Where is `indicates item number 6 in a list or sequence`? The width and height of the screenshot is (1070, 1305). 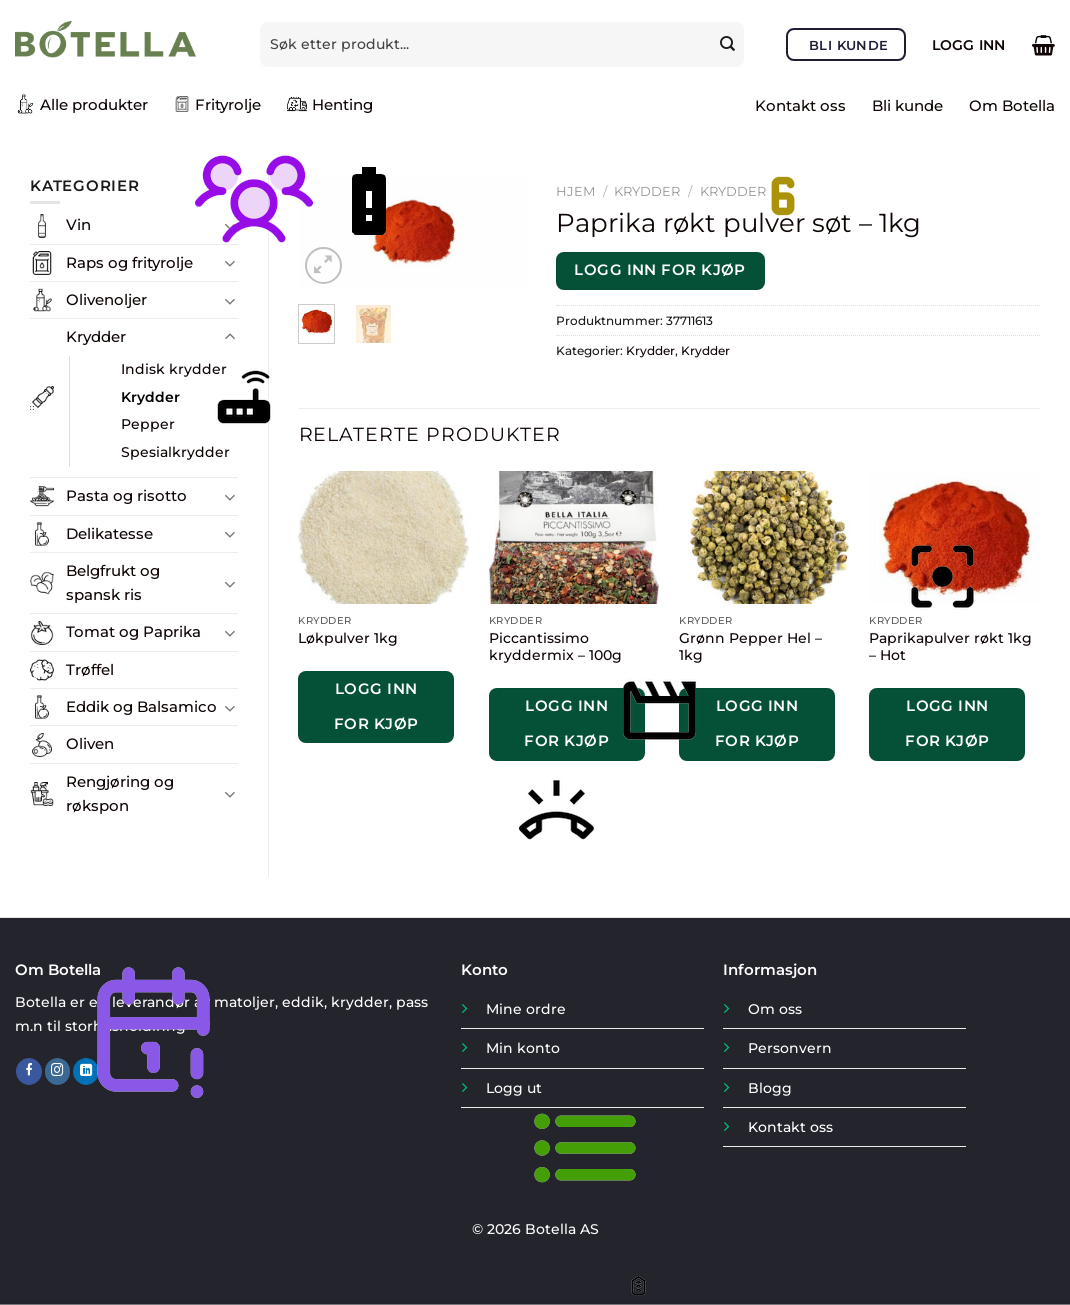 indicates item number 6 in a list or sequence is located at coordinates (783, 196).